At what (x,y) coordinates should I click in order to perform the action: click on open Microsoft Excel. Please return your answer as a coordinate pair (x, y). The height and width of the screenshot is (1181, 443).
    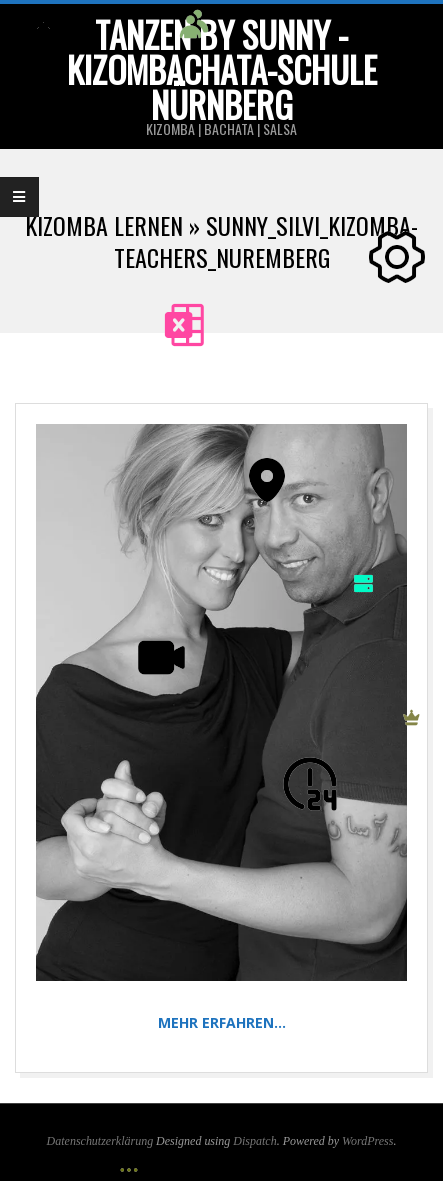
    Looking at the image, I should click on (186, 325).